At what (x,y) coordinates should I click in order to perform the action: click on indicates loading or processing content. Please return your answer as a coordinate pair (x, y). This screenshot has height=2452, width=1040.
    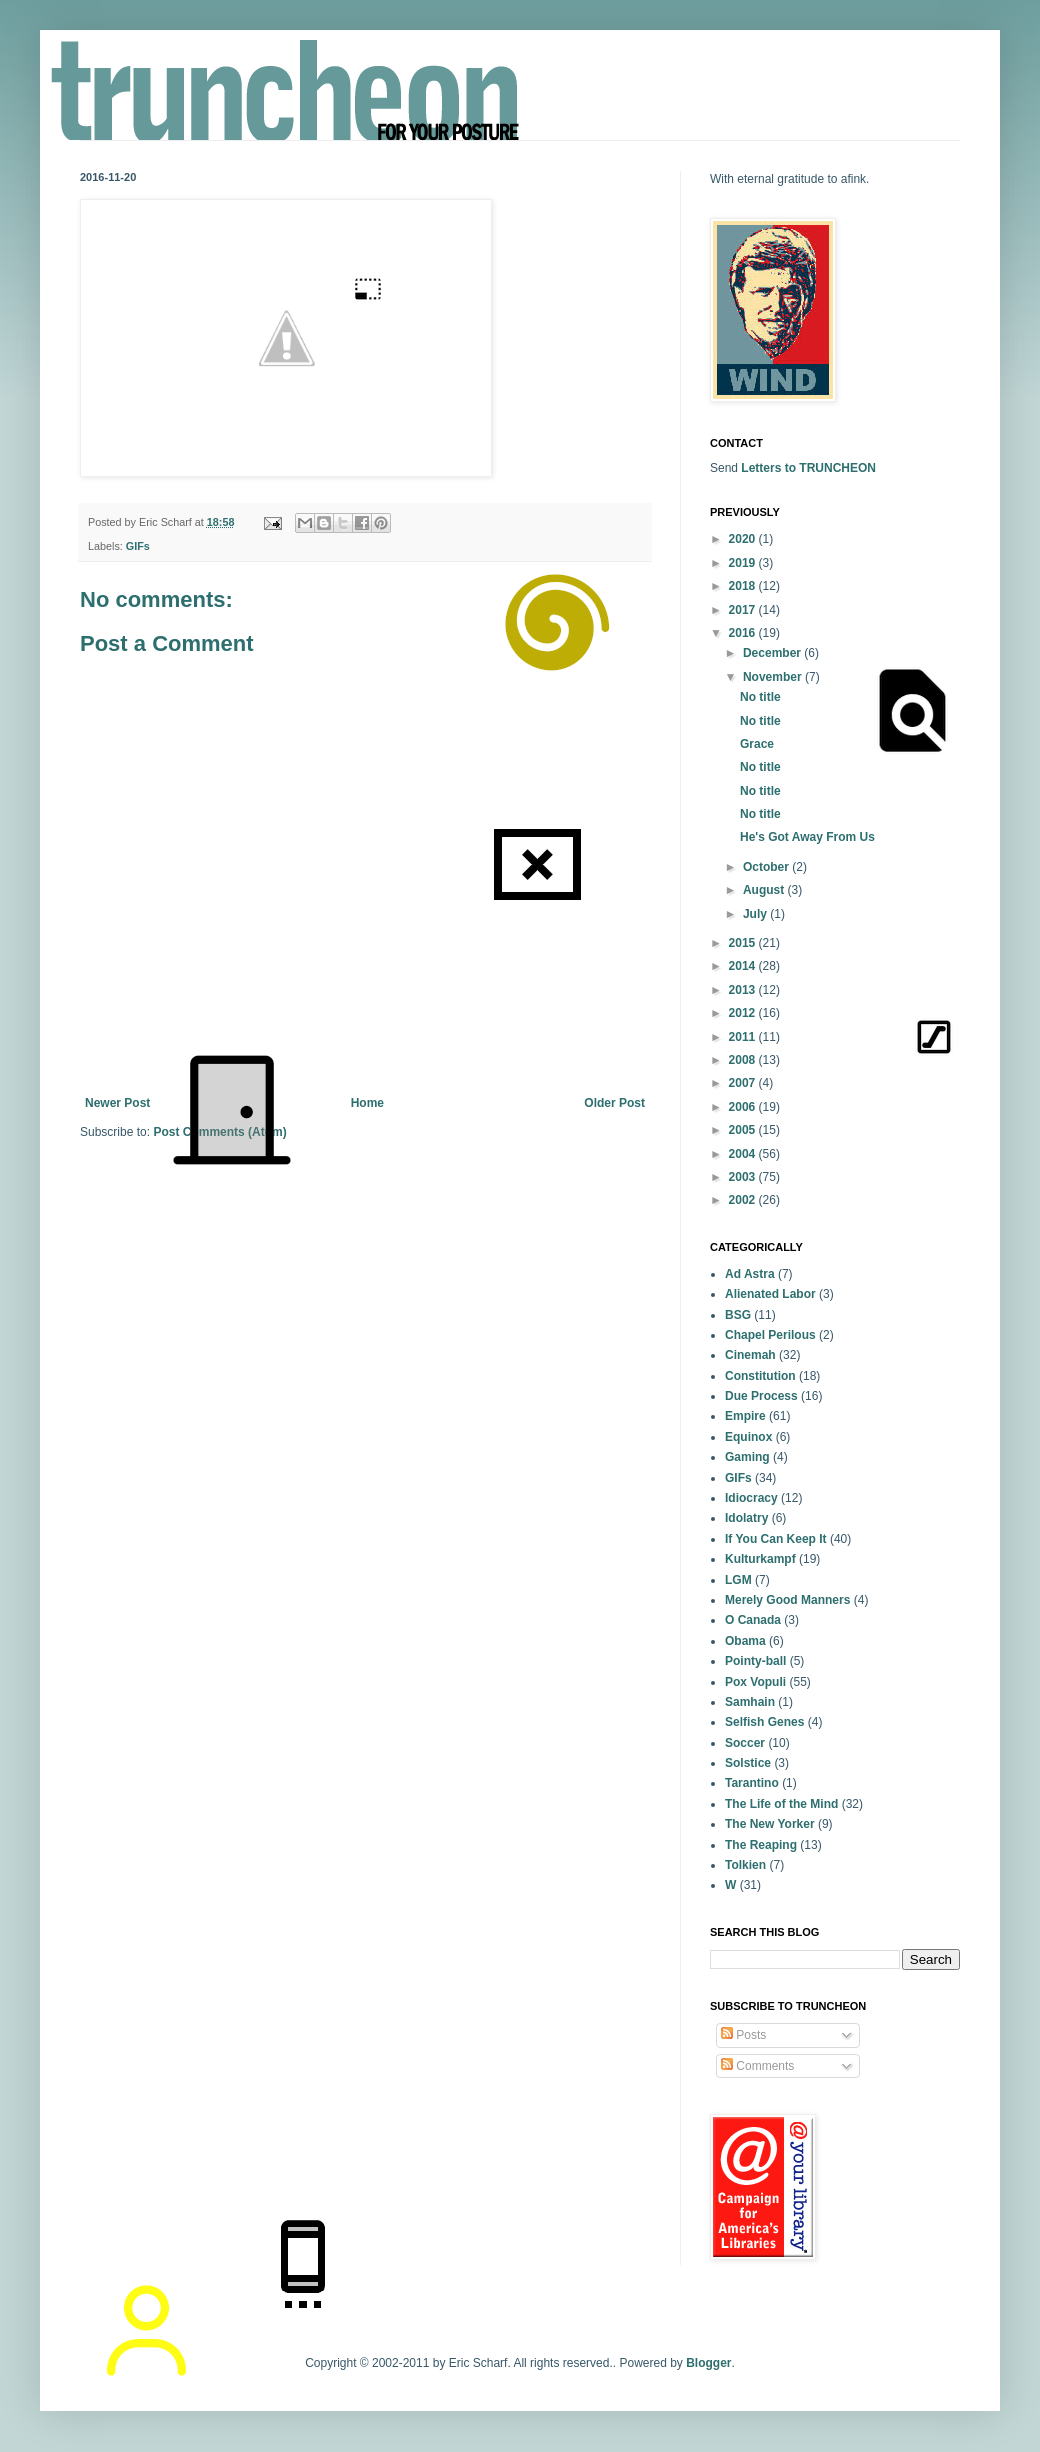
    Looking at the image, I should click on (551, 620).